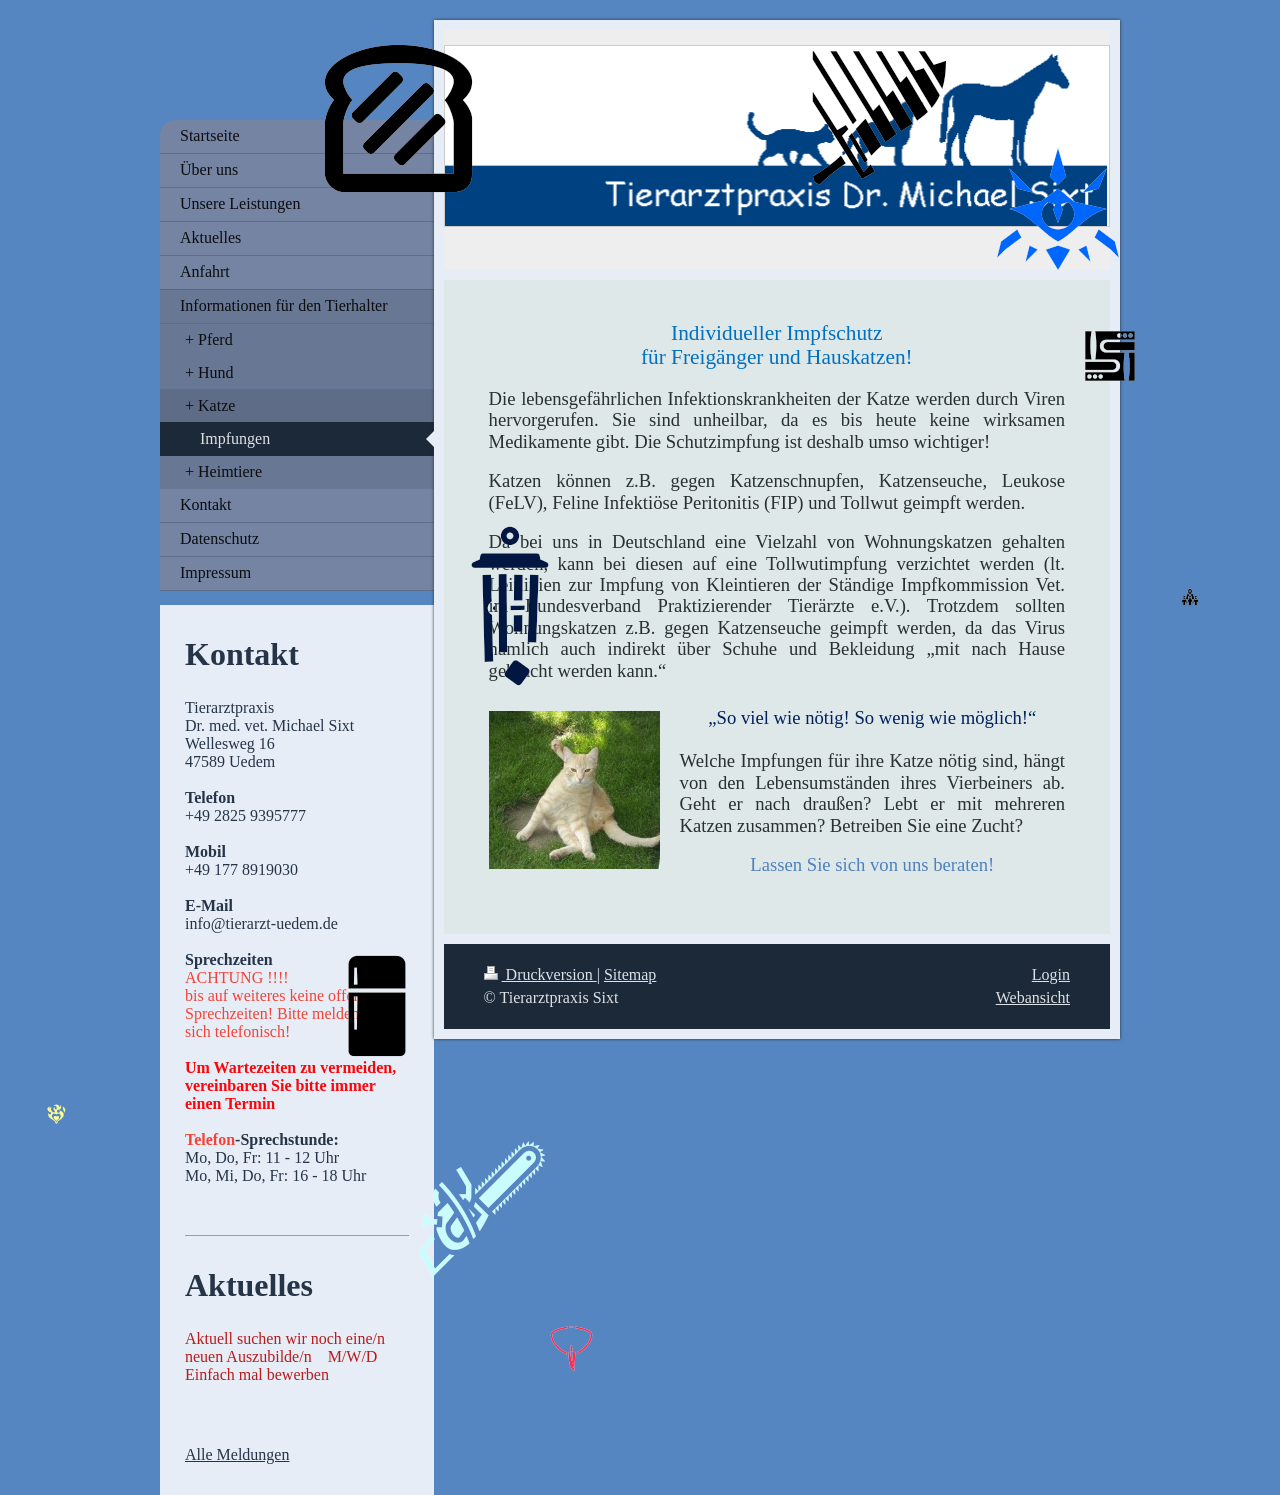 The width and height of the screenshot is (1280, 1495). What do you see at coordinates (1110, 356) in the screenshot?
I see `abstract game logo or brand mark` at bounding box center [1110, 356].